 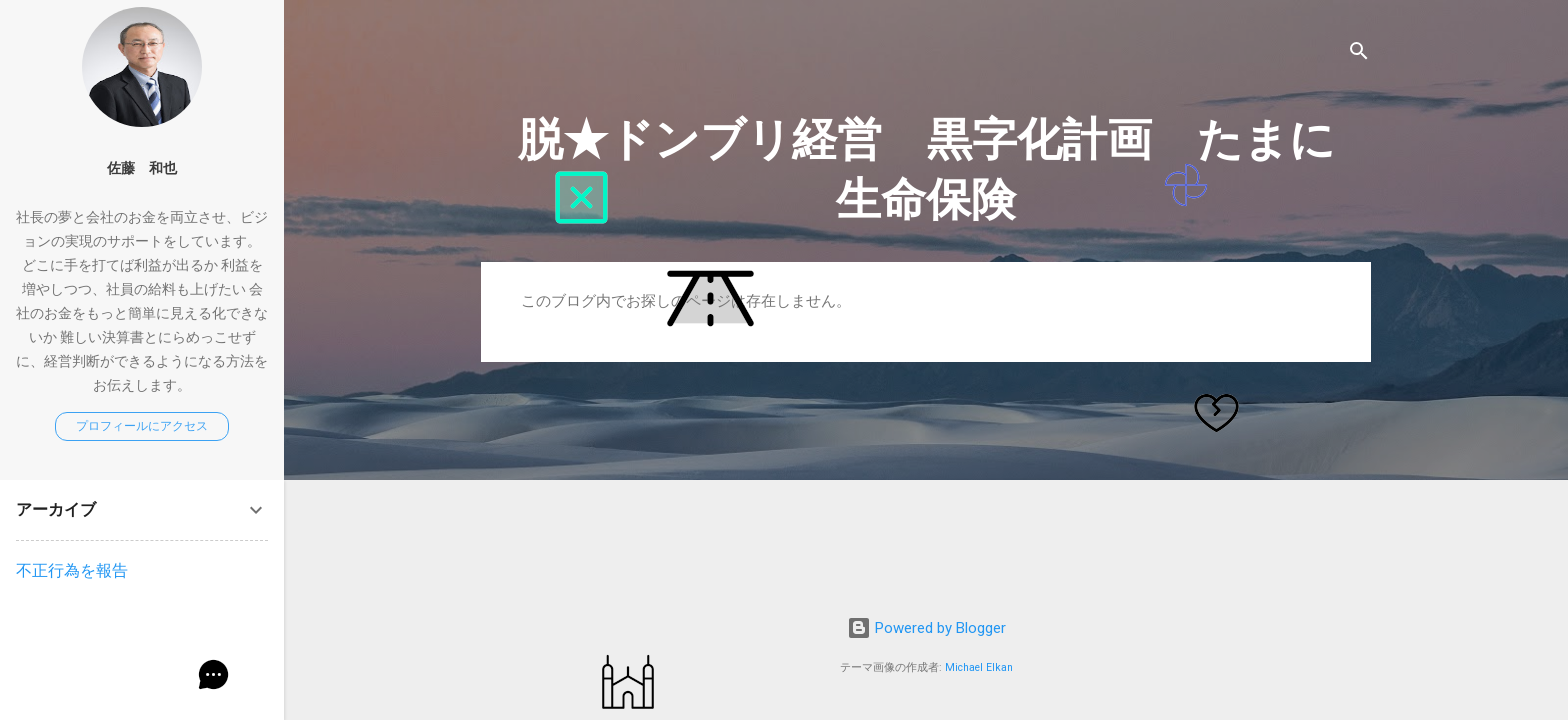 I want to click on unlike or remove from favorites, so click(x=1216, y=411).